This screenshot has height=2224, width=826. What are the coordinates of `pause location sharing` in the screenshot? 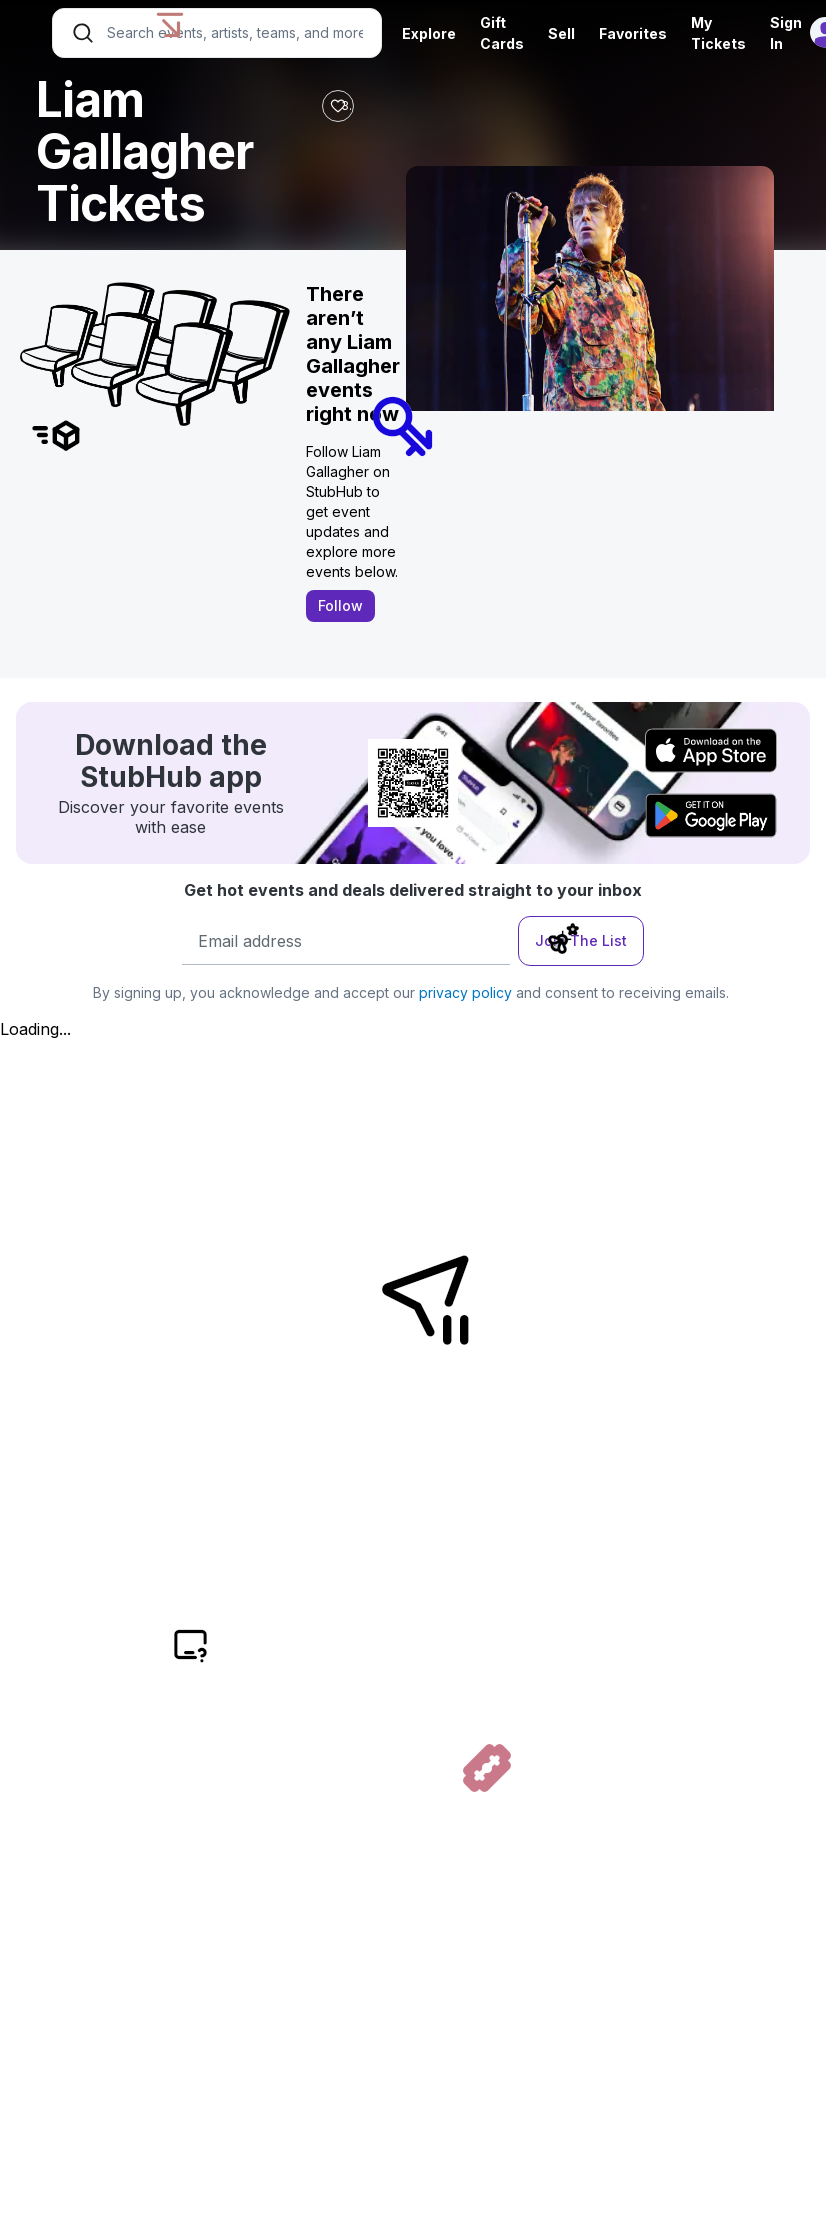 It's located at (426, 1298).